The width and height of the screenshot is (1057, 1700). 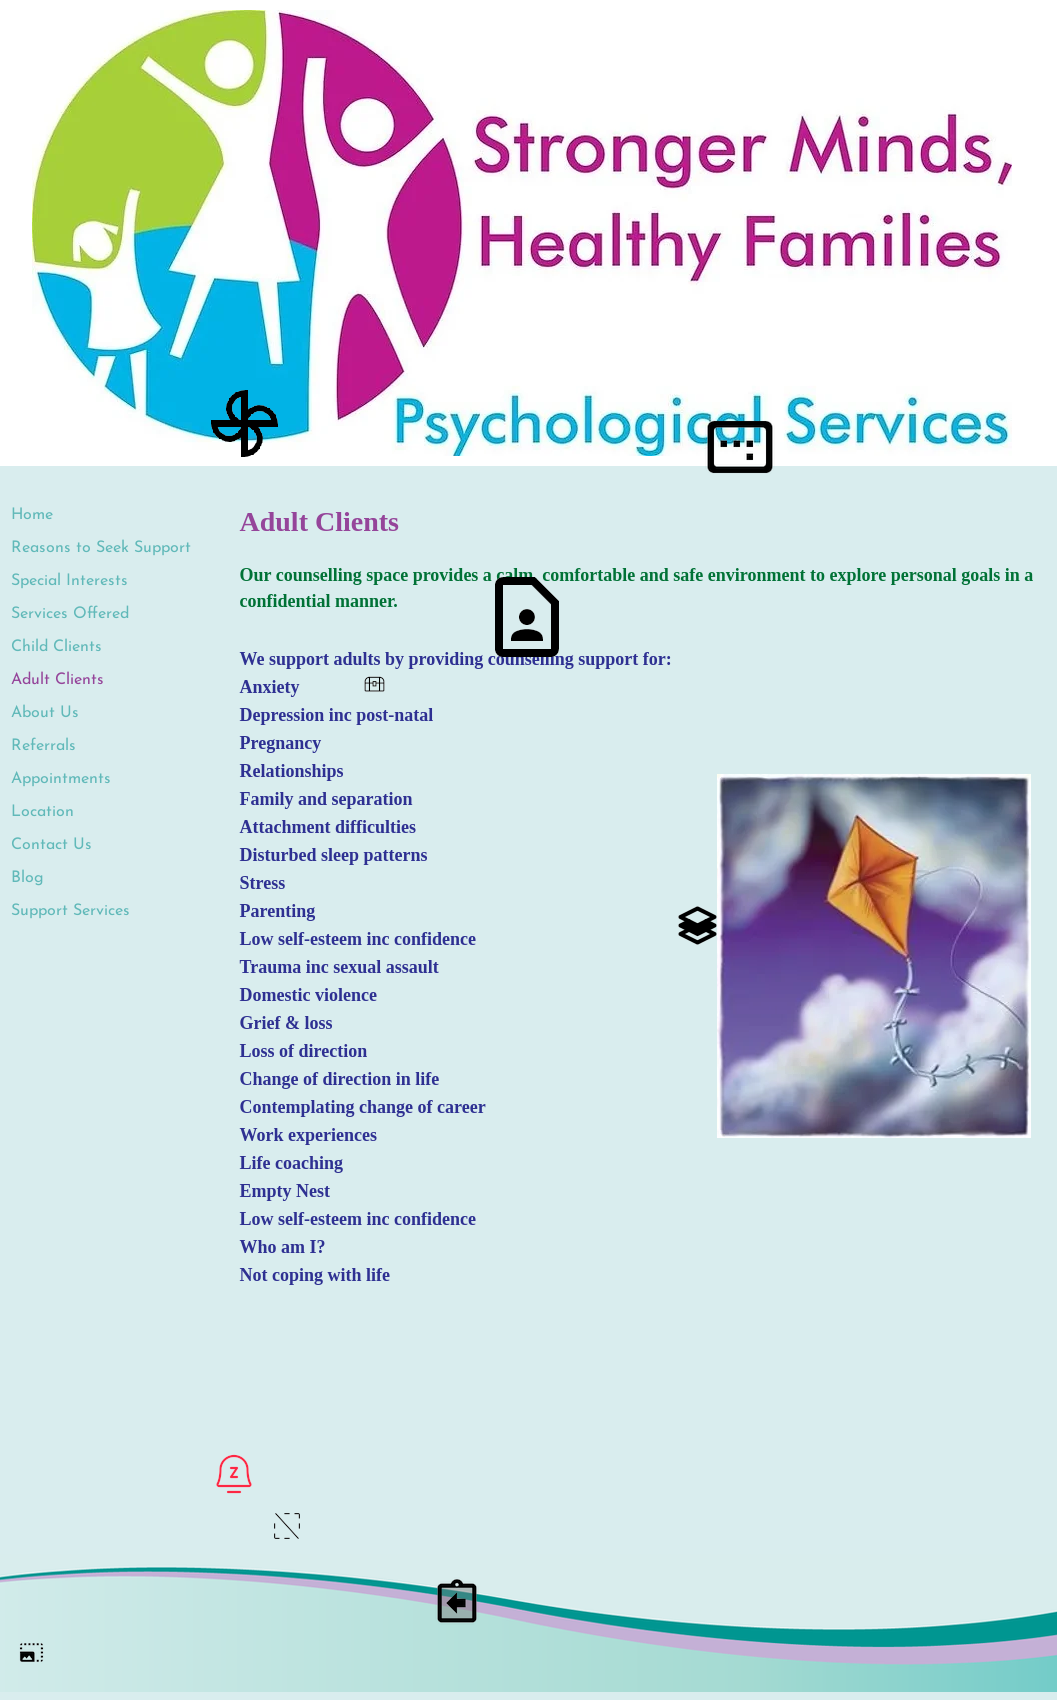 I want to click on deselect or clear current selection, so click(x=287, y=1526).